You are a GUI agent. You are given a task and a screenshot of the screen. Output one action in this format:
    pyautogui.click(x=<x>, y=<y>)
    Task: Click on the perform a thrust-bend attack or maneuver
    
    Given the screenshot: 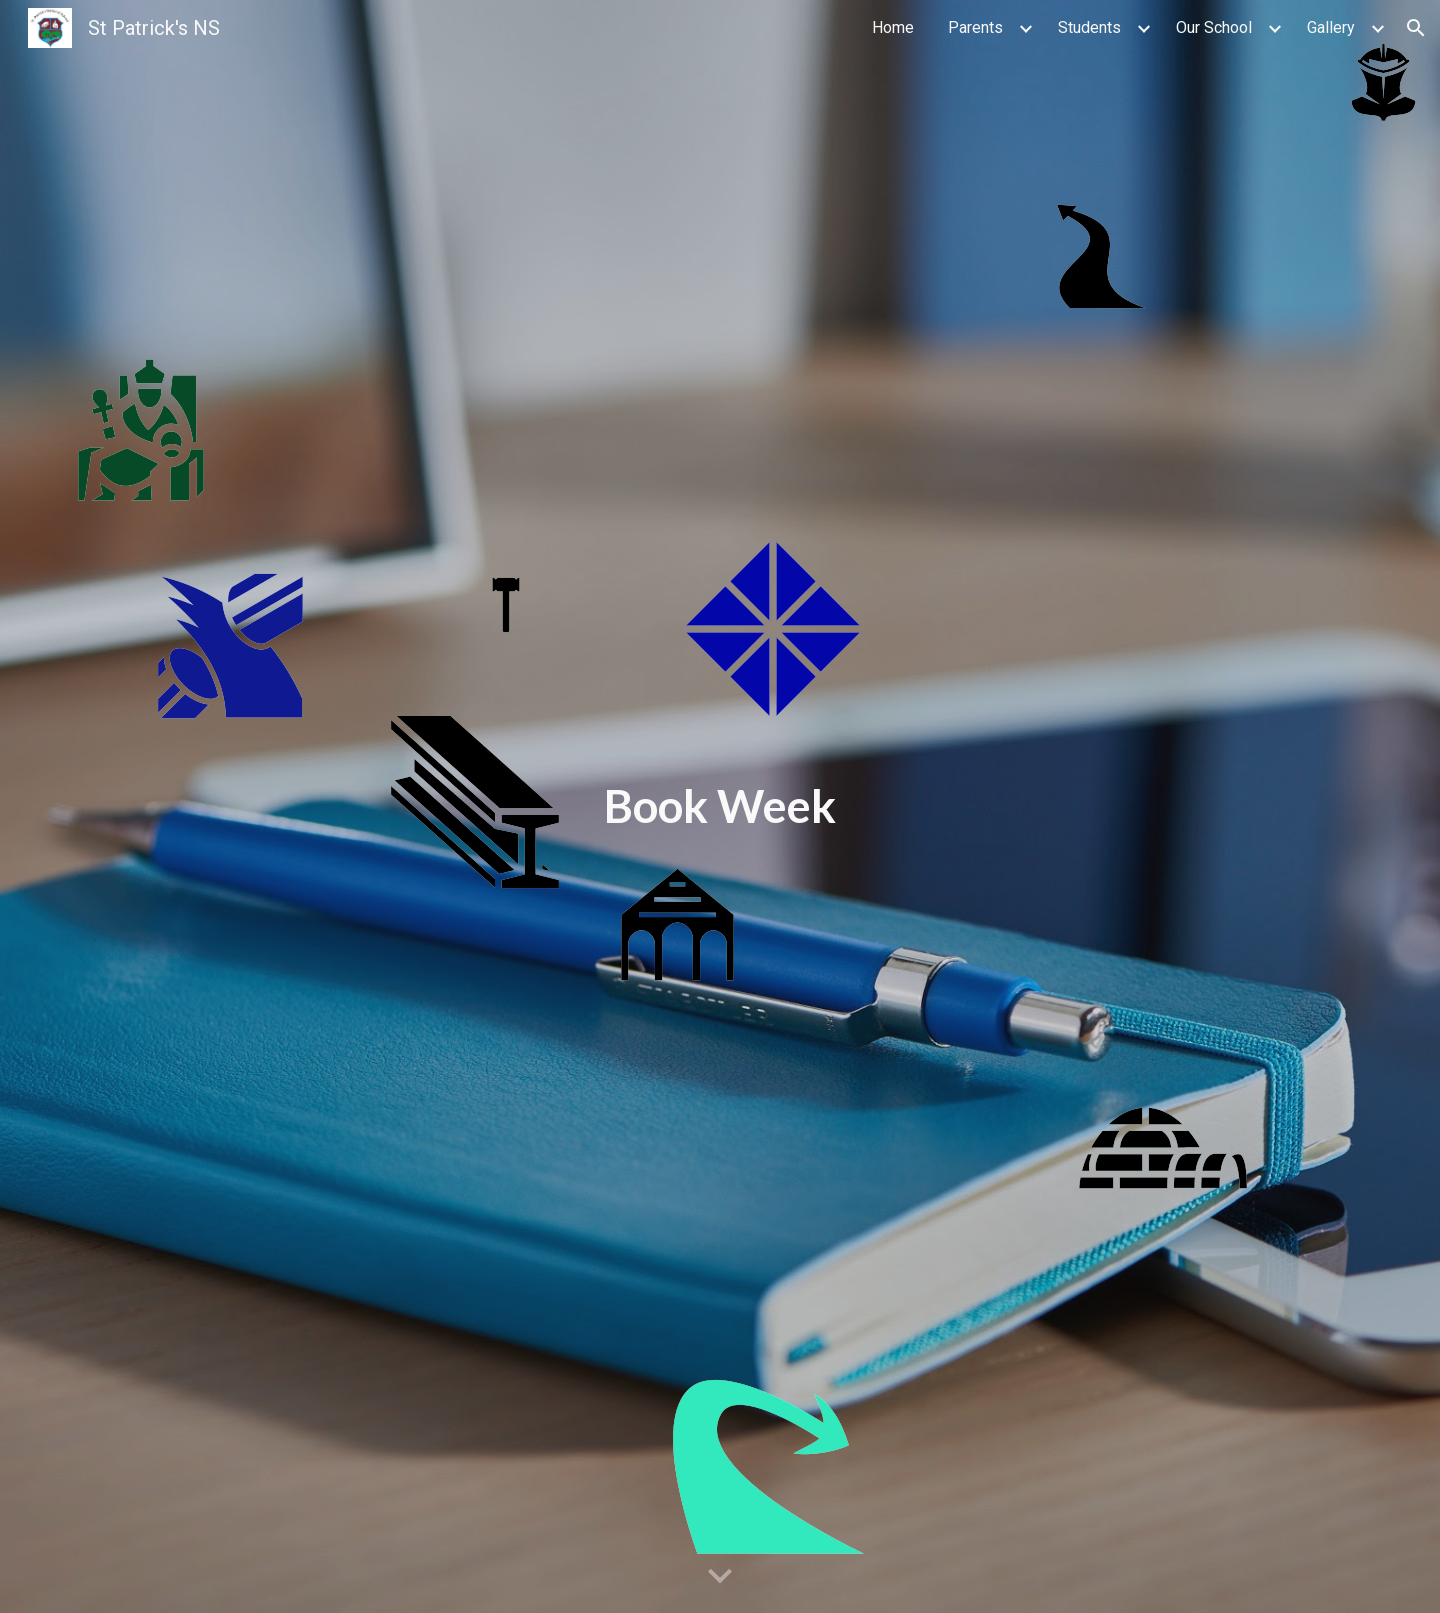 What is the action you would take?
    pyautogui.click(x=768, y=1460)
    